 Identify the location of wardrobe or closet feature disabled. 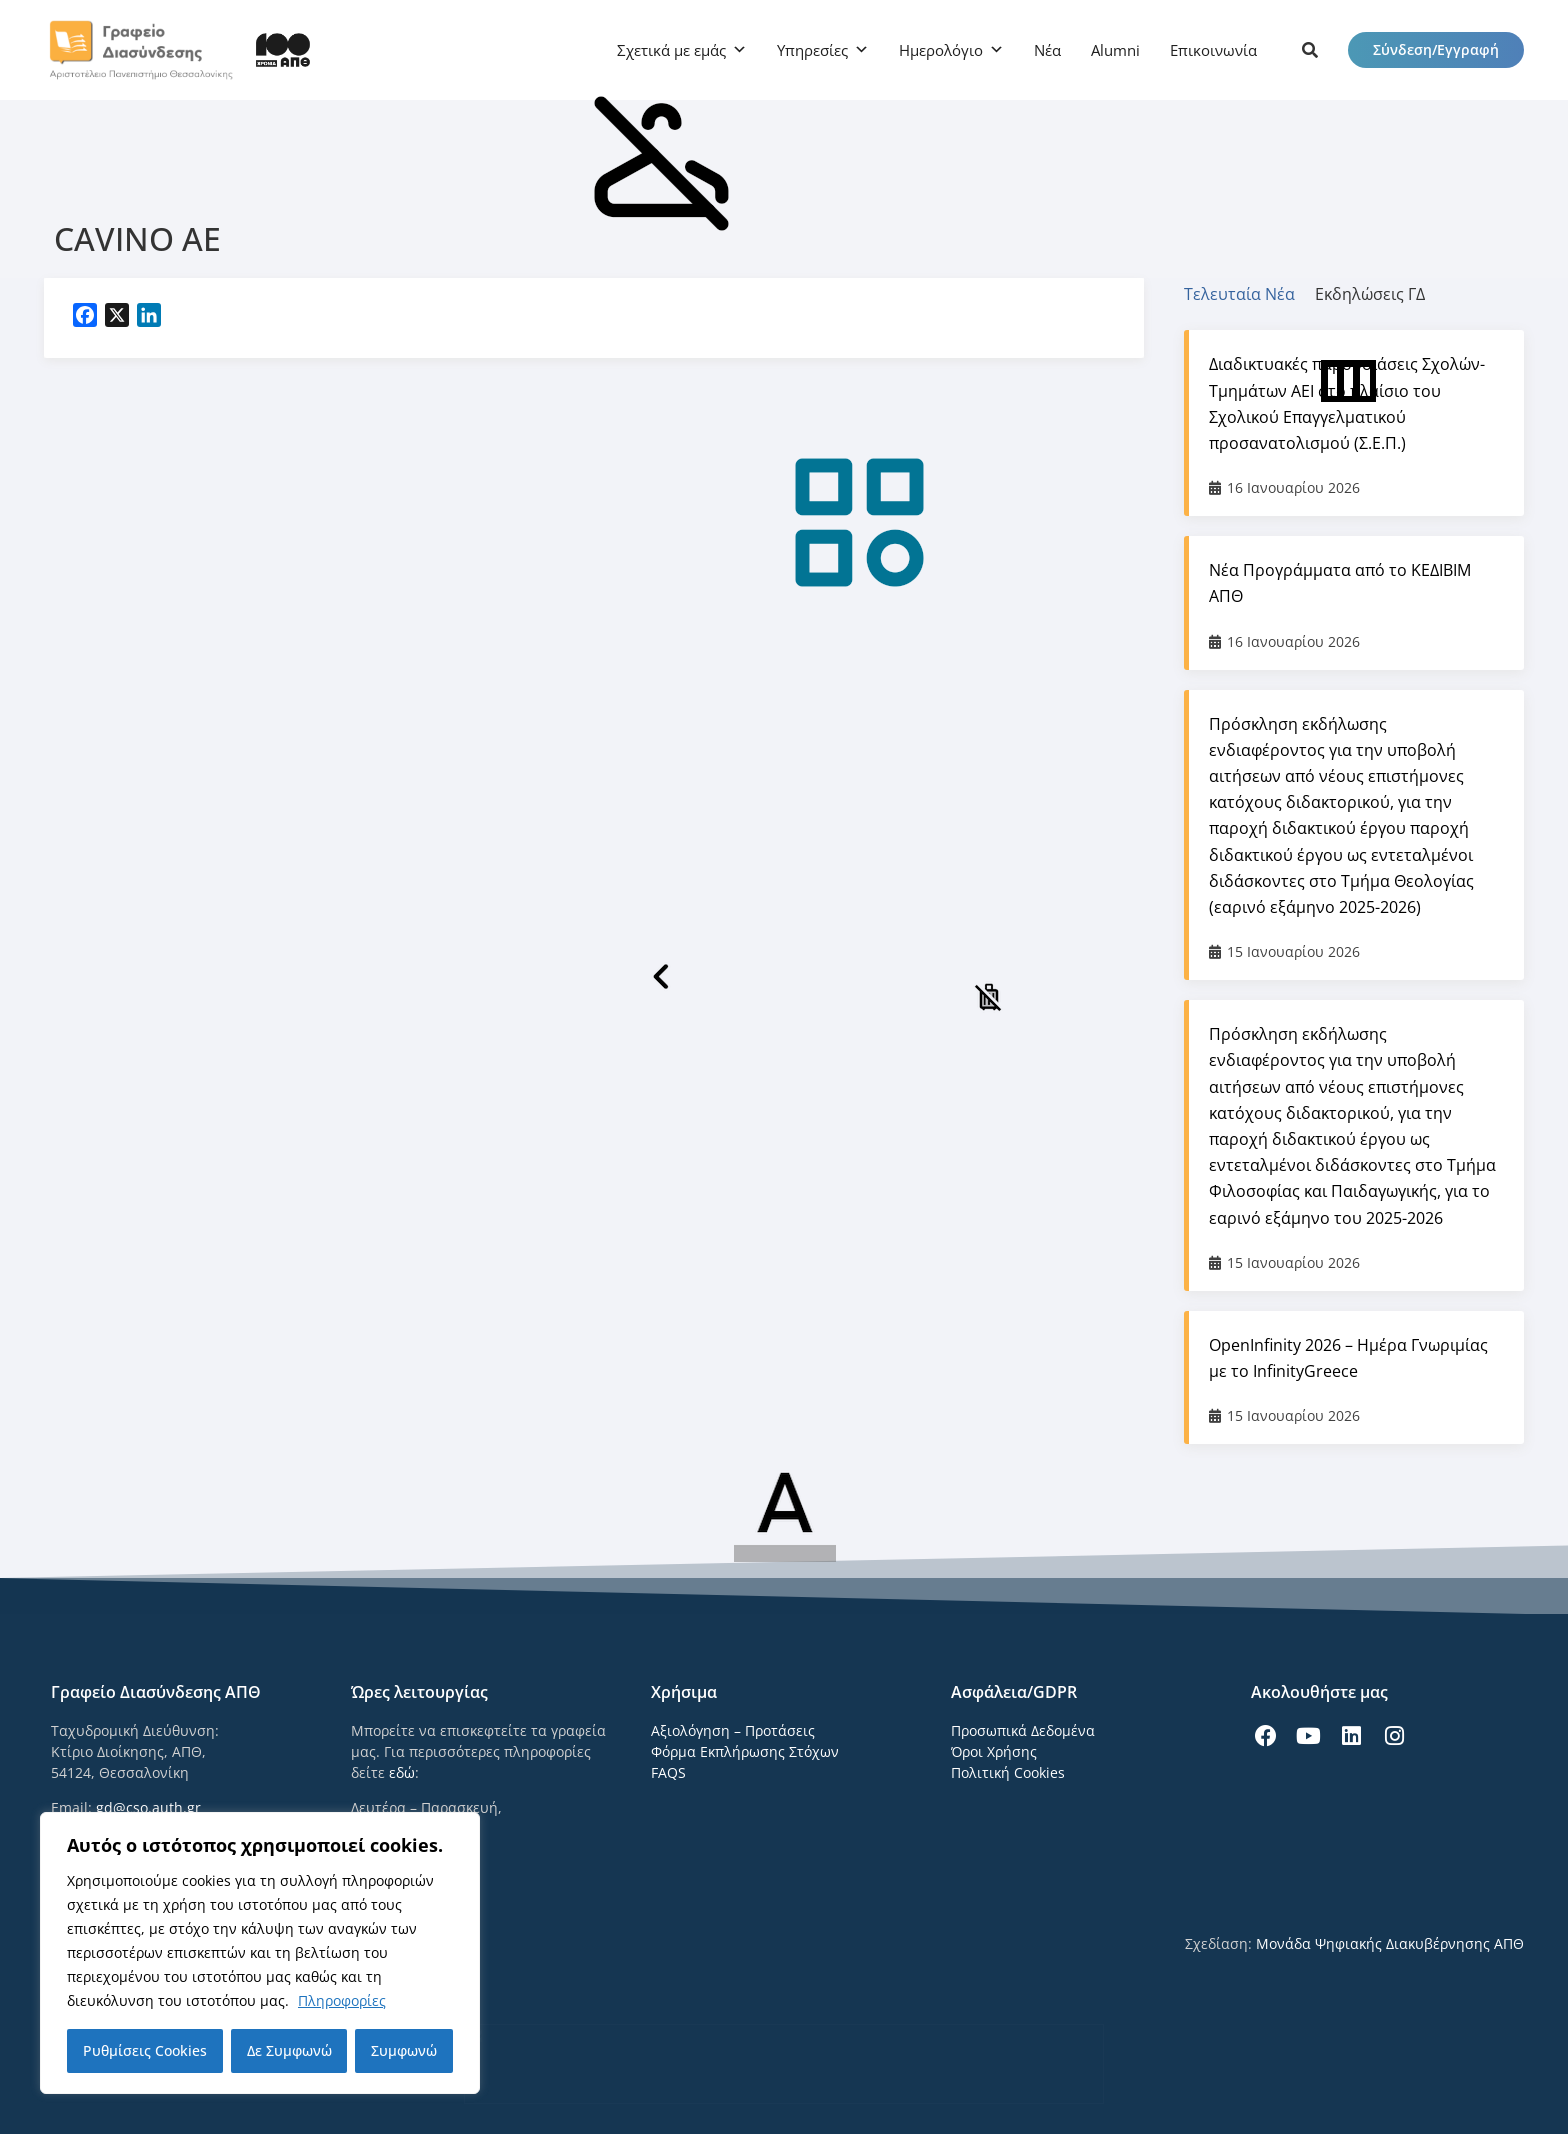
(661, 163).